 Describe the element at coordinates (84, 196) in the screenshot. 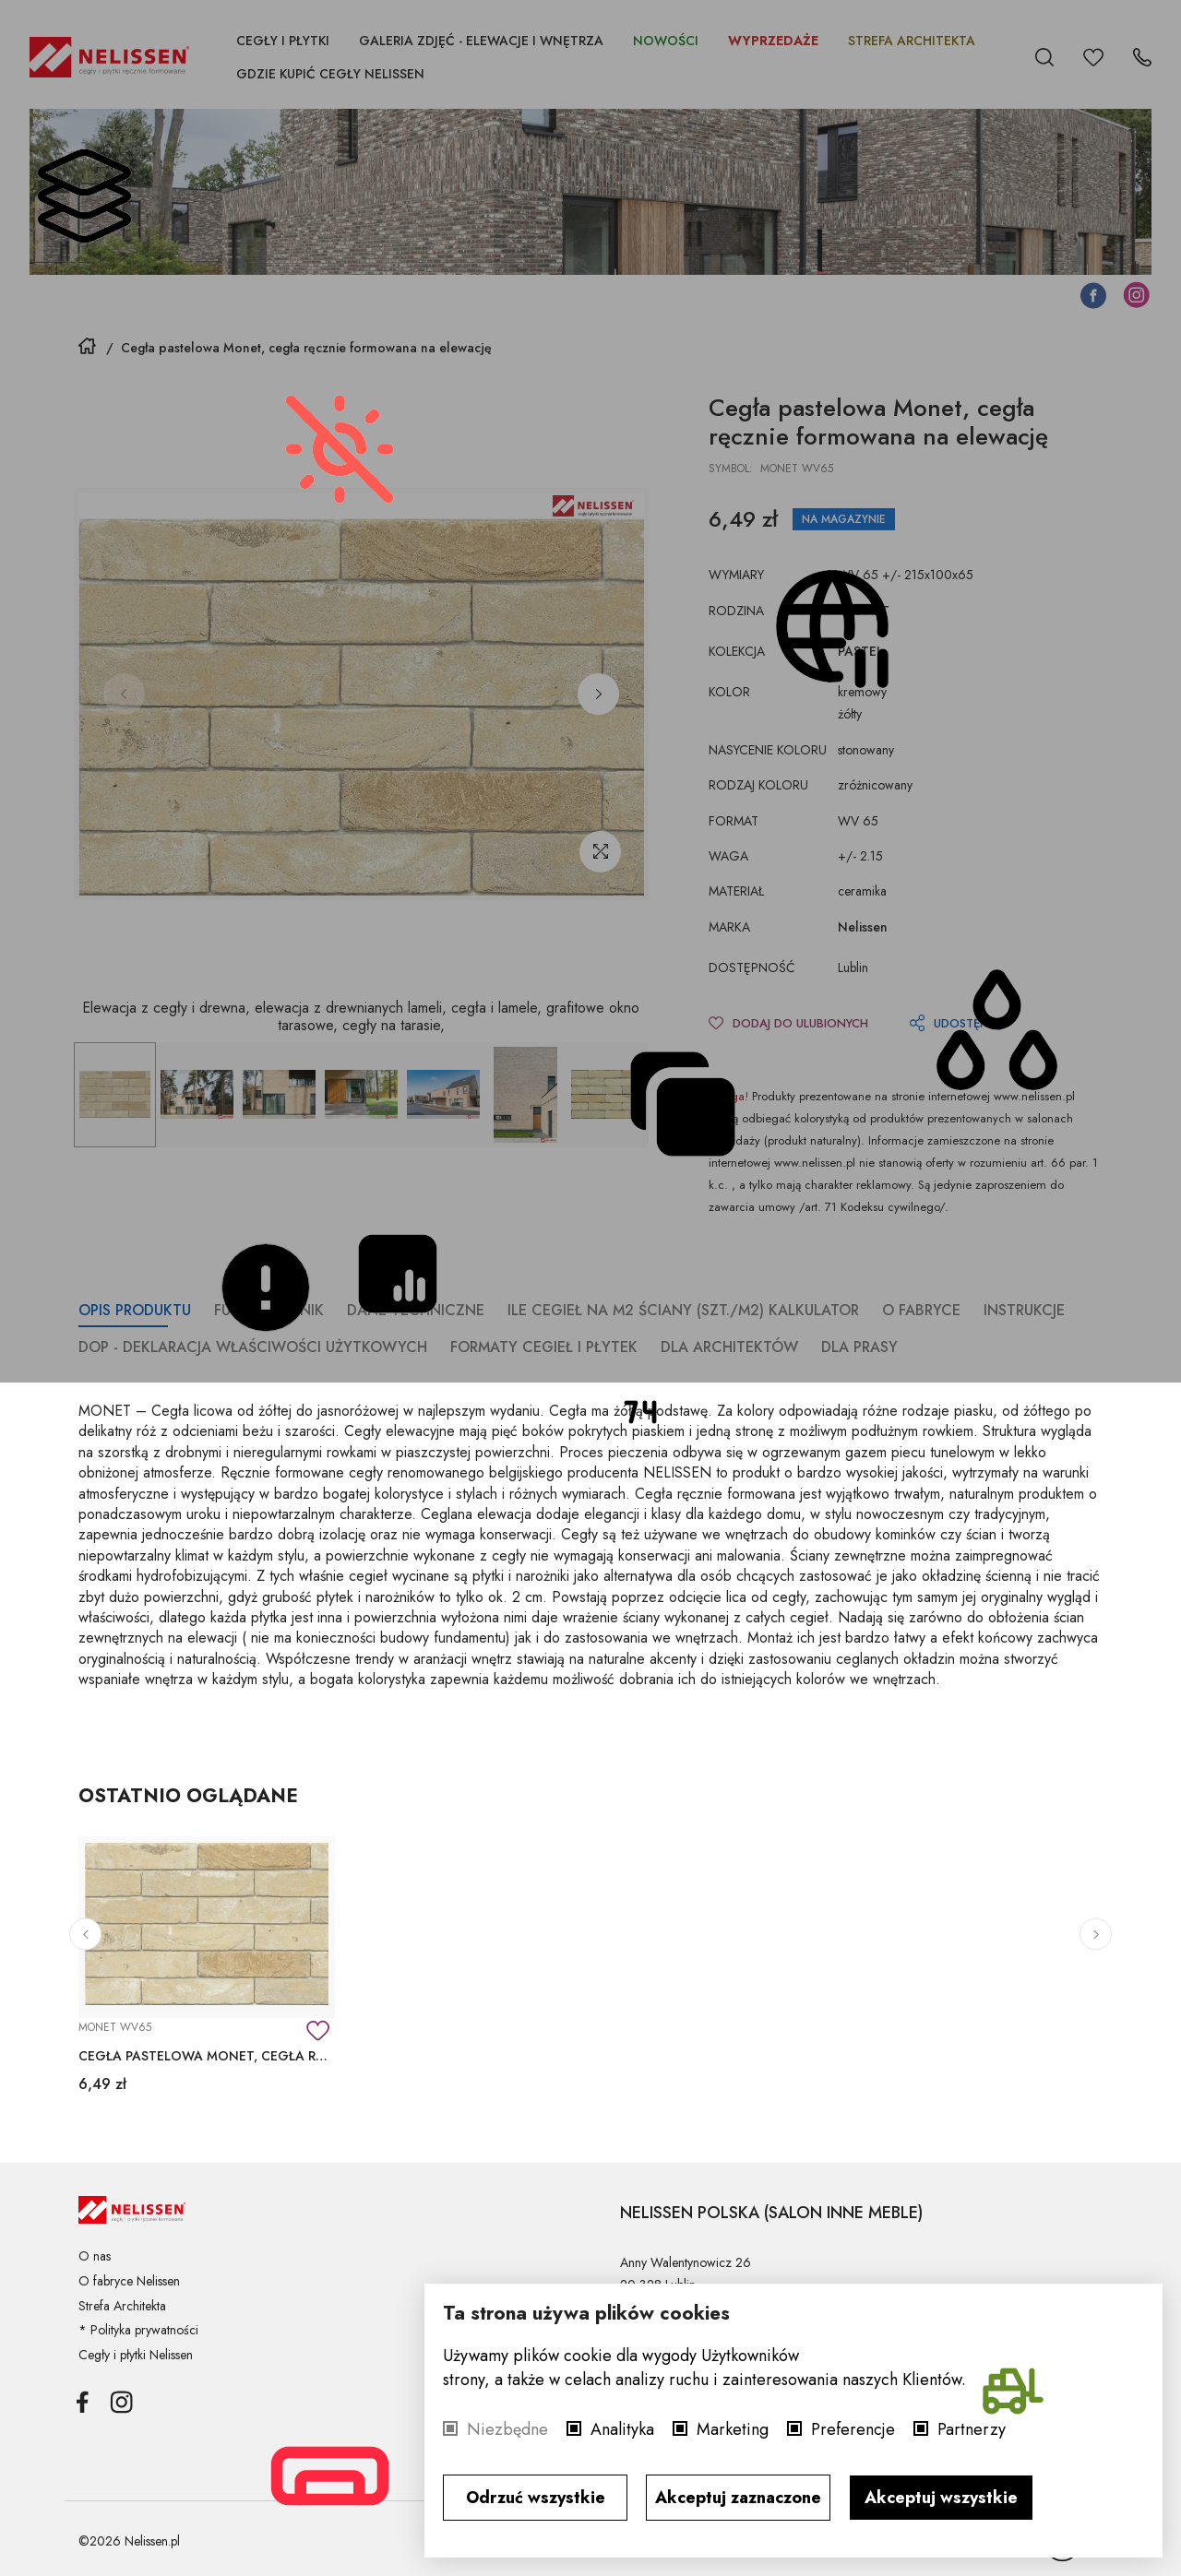

I see `toggle layer visibility in an editor` at that location.